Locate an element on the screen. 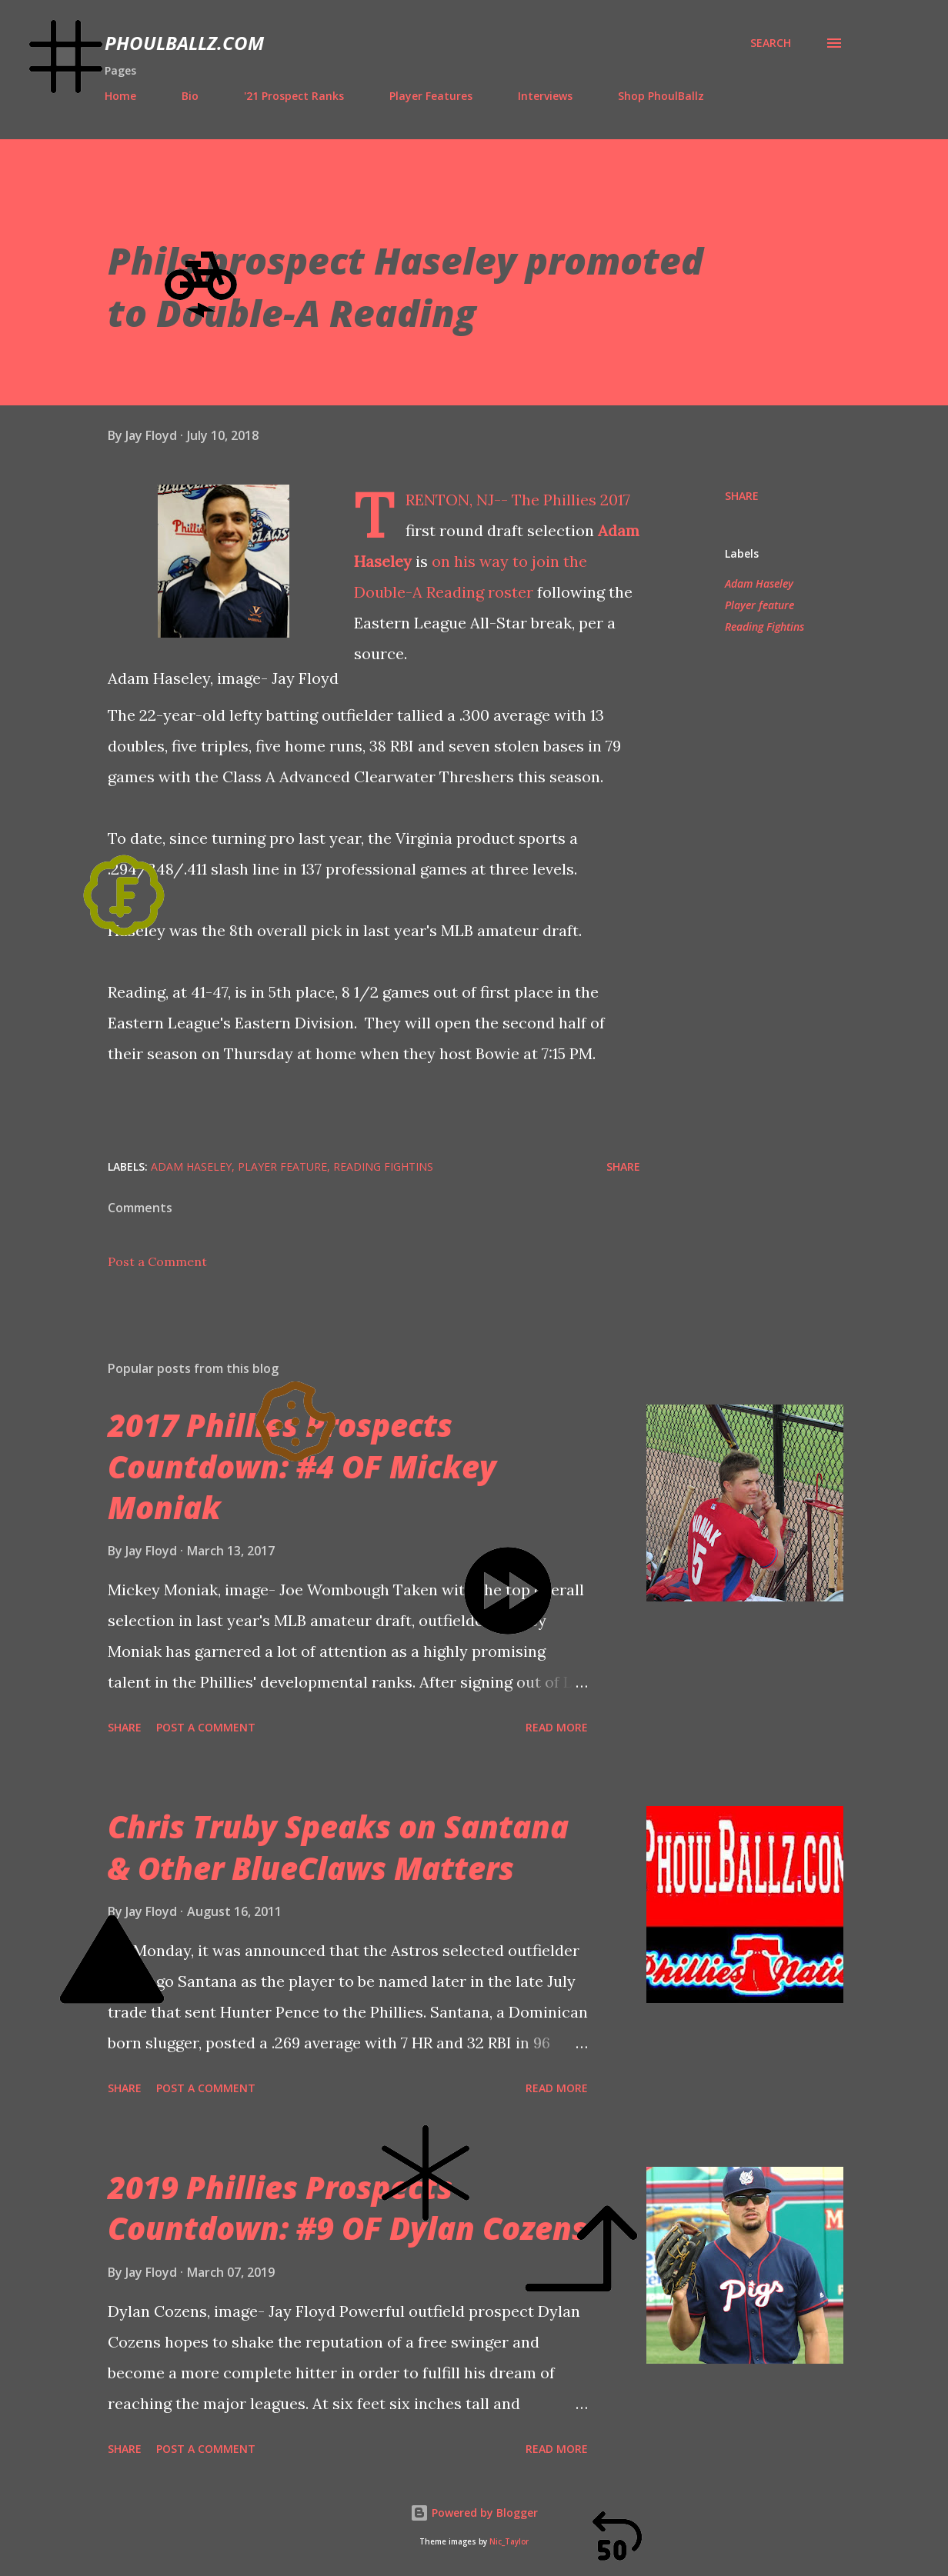 Image resolution: width=948 pixels, height=2576 pixels. skip to the next track is located at coordinates (508, 1591).